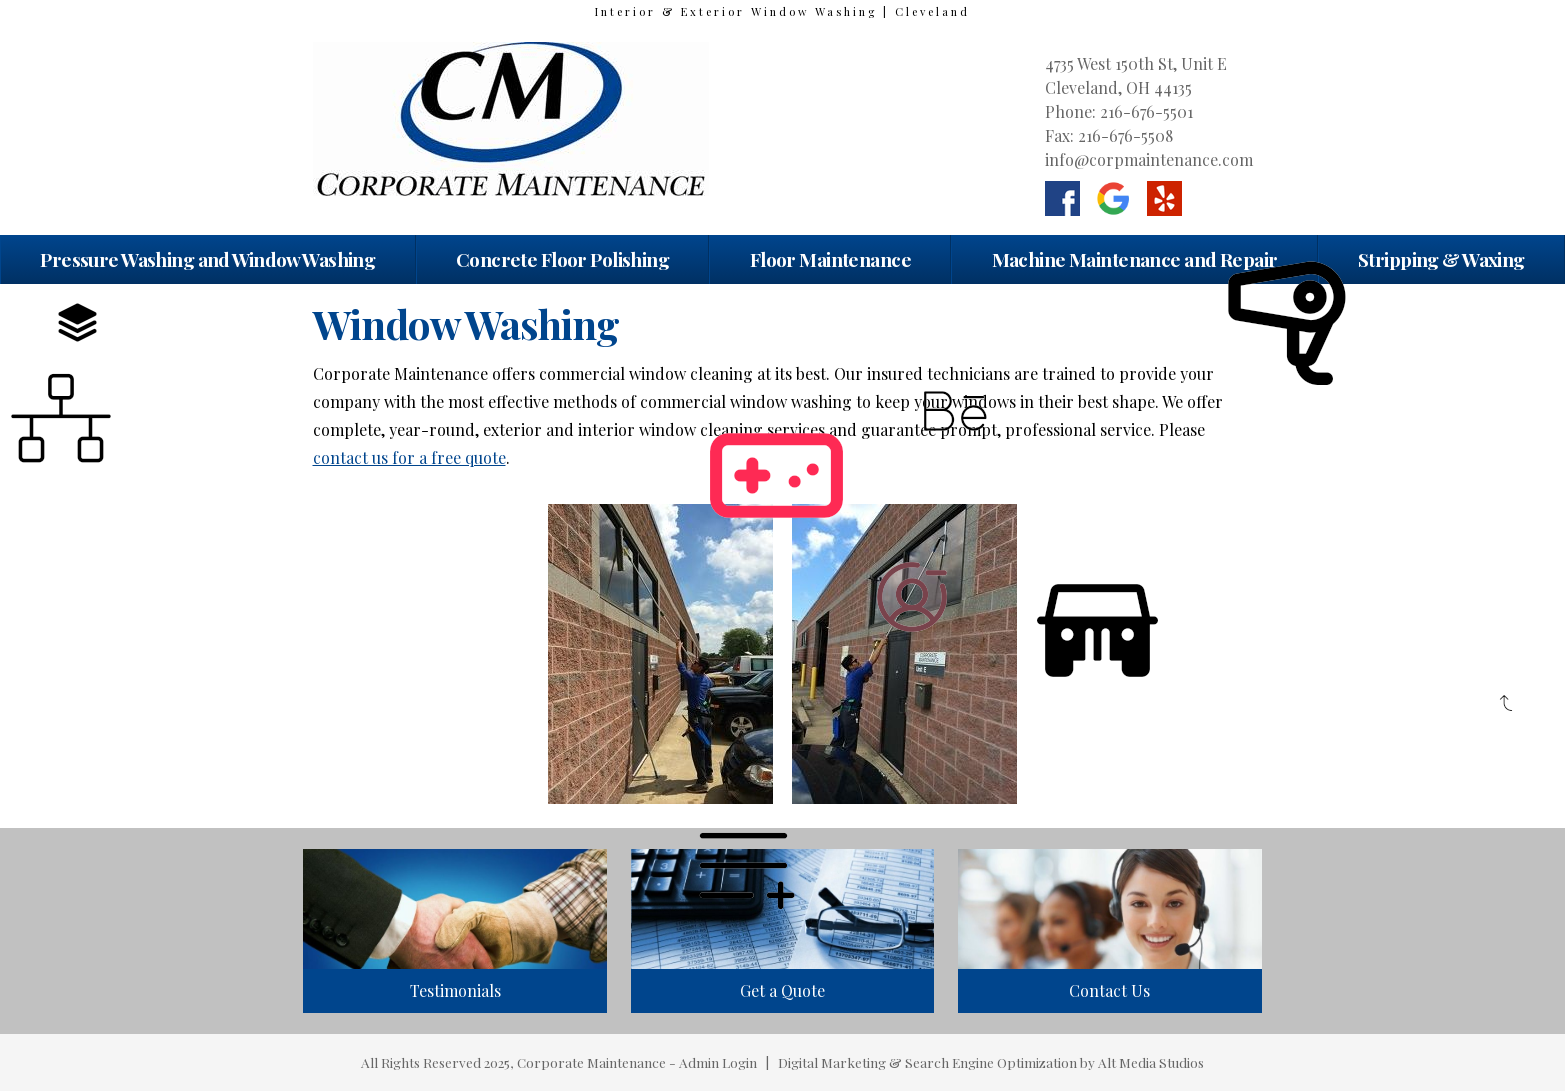  What do you see at coordinates (743, 865) in the screenshot?
I see `add a new item to the list` at bounding box center [743, 865].